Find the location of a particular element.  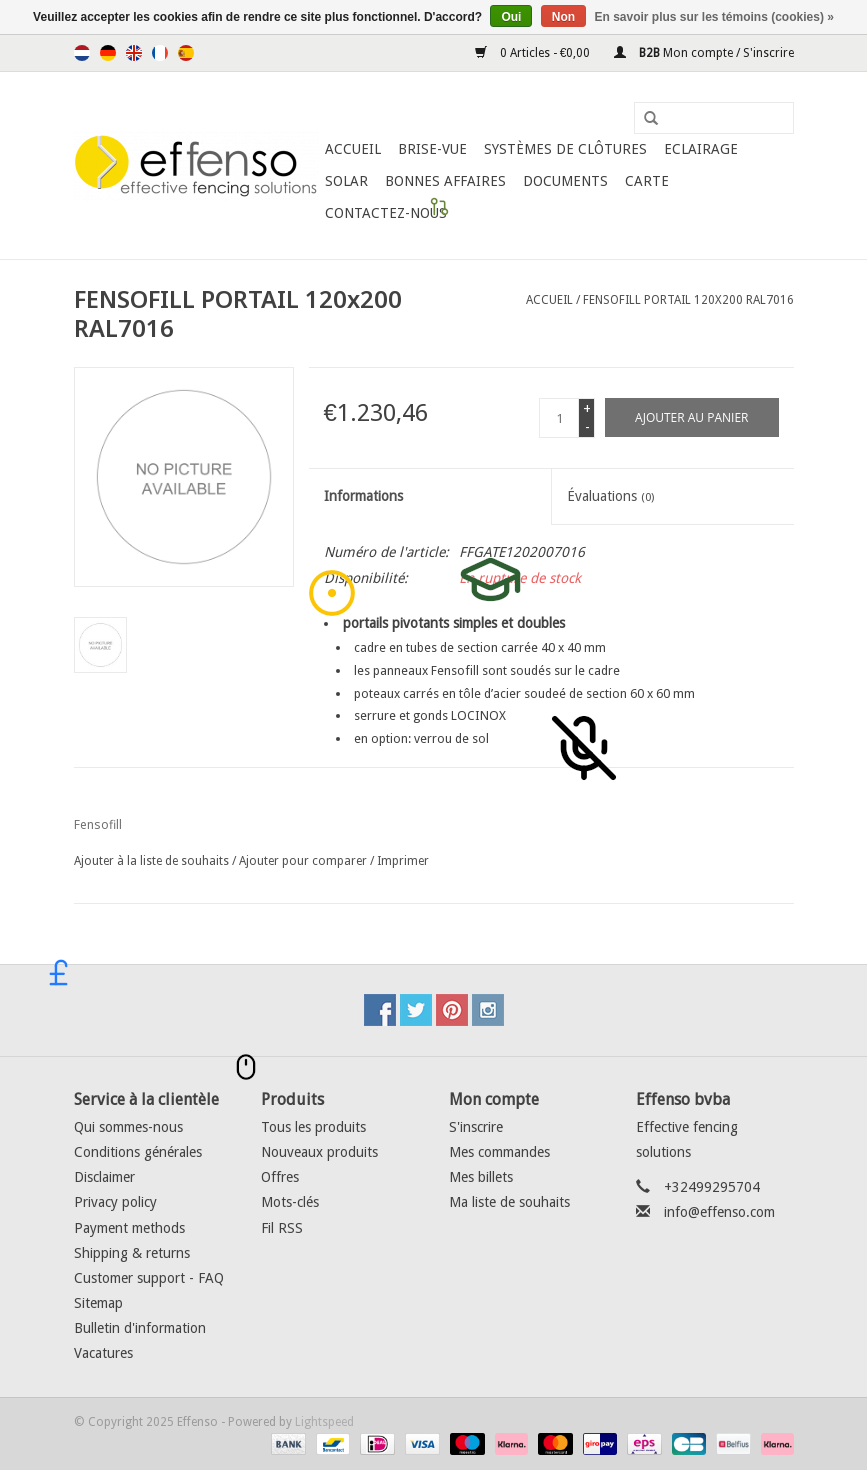

view pricing in British pounds is located at coordinates (58, 972).